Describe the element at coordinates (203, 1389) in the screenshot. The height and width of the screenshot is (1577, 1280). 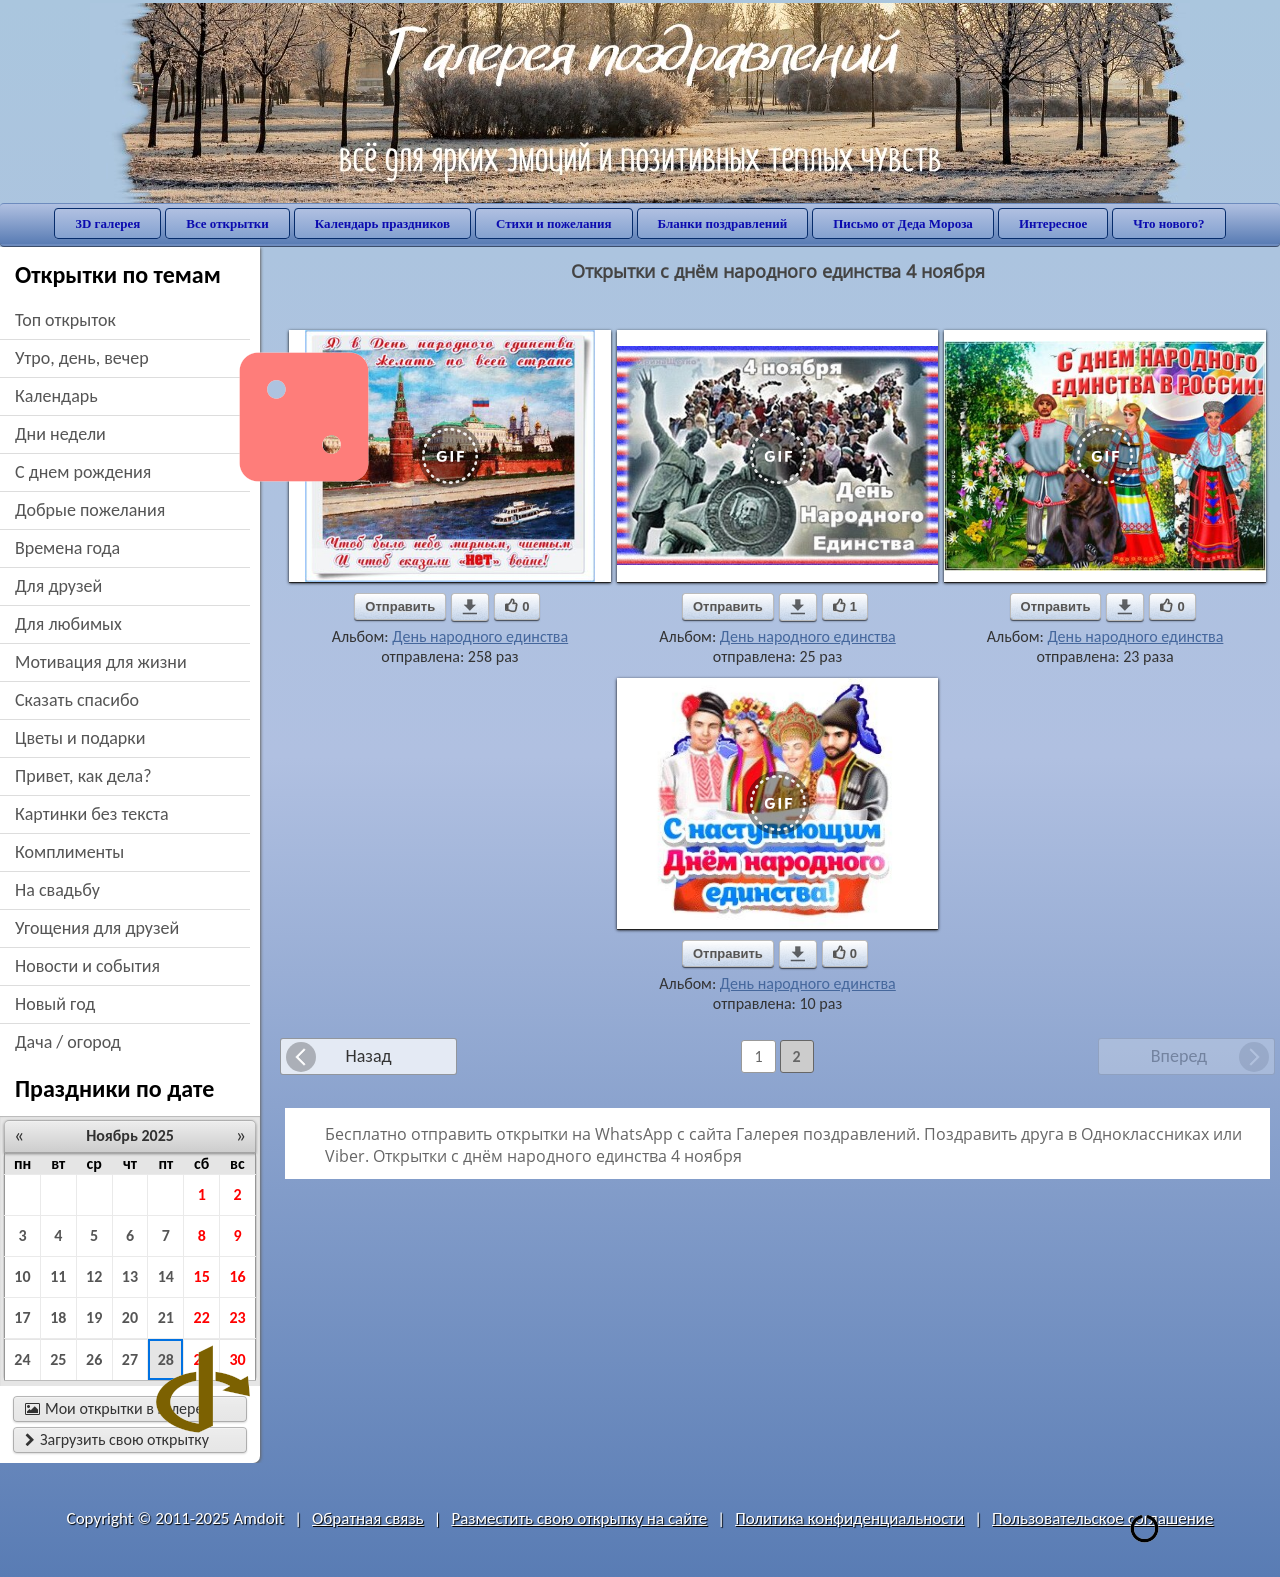
I see `sign in with OpenID authentication` at that location.